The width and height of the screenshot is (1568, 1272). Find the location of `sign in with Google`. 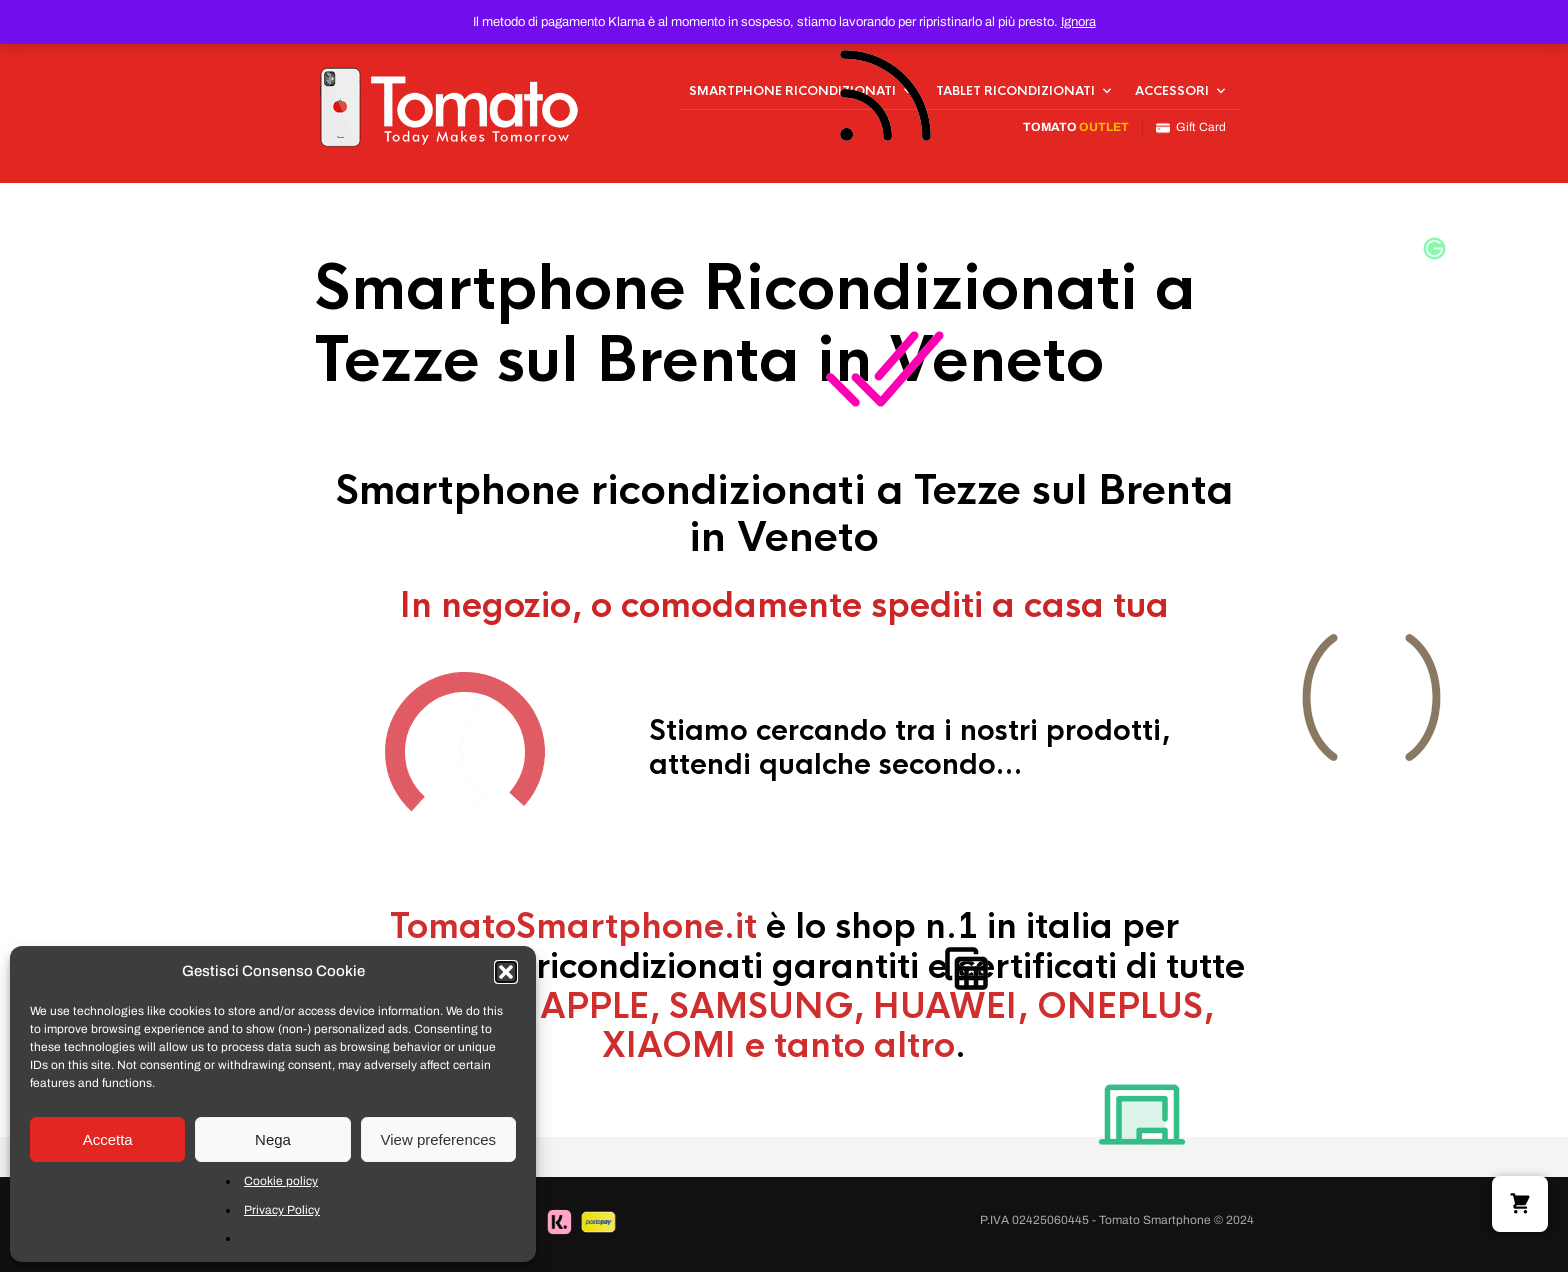

sign in with Google is located at coordinates (1434, 248).